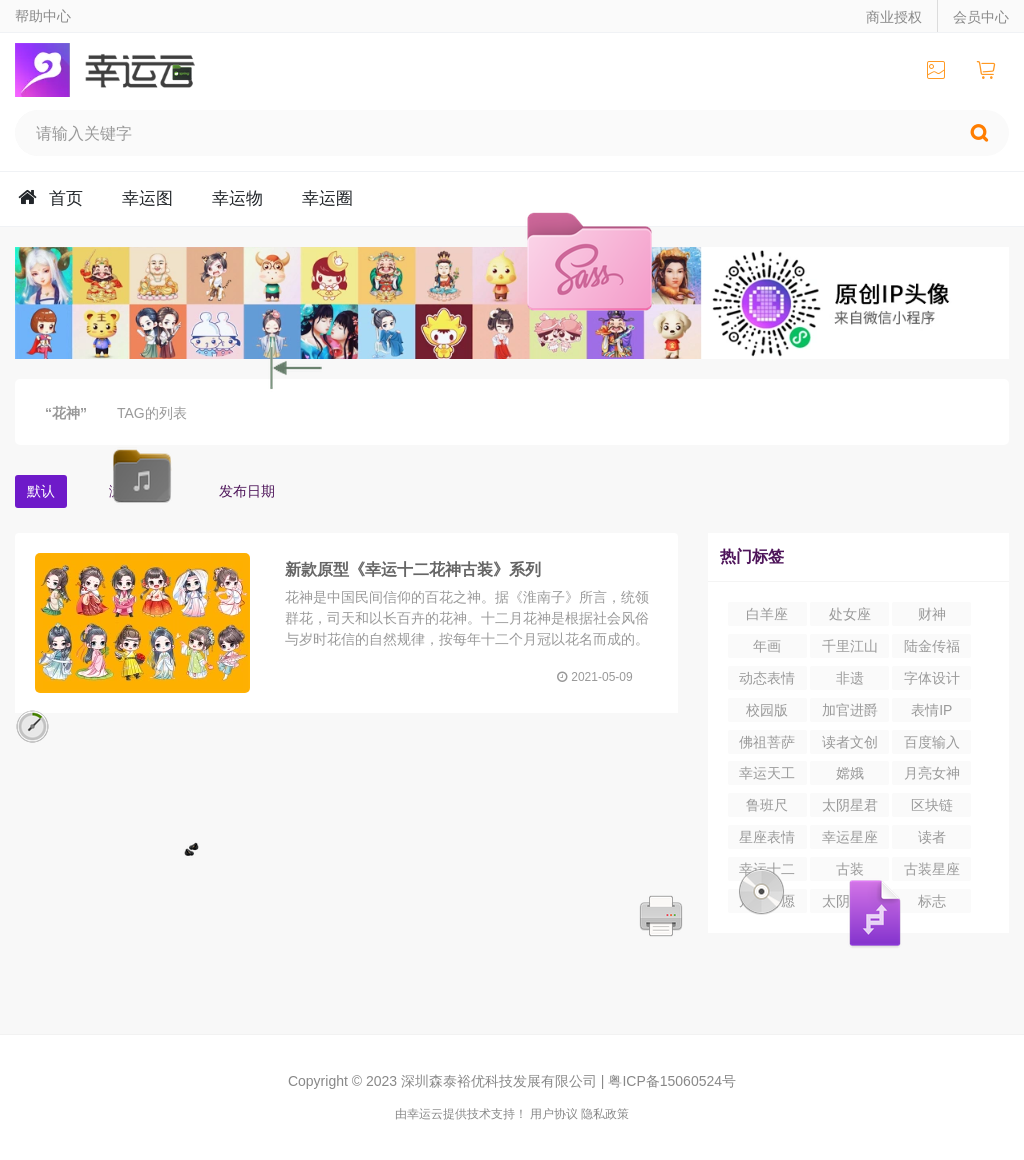 Image resolution: width=1024 pixels, height=1160 pixels. I want to click on folder containing sass stylesheet files, so click(589, 265).